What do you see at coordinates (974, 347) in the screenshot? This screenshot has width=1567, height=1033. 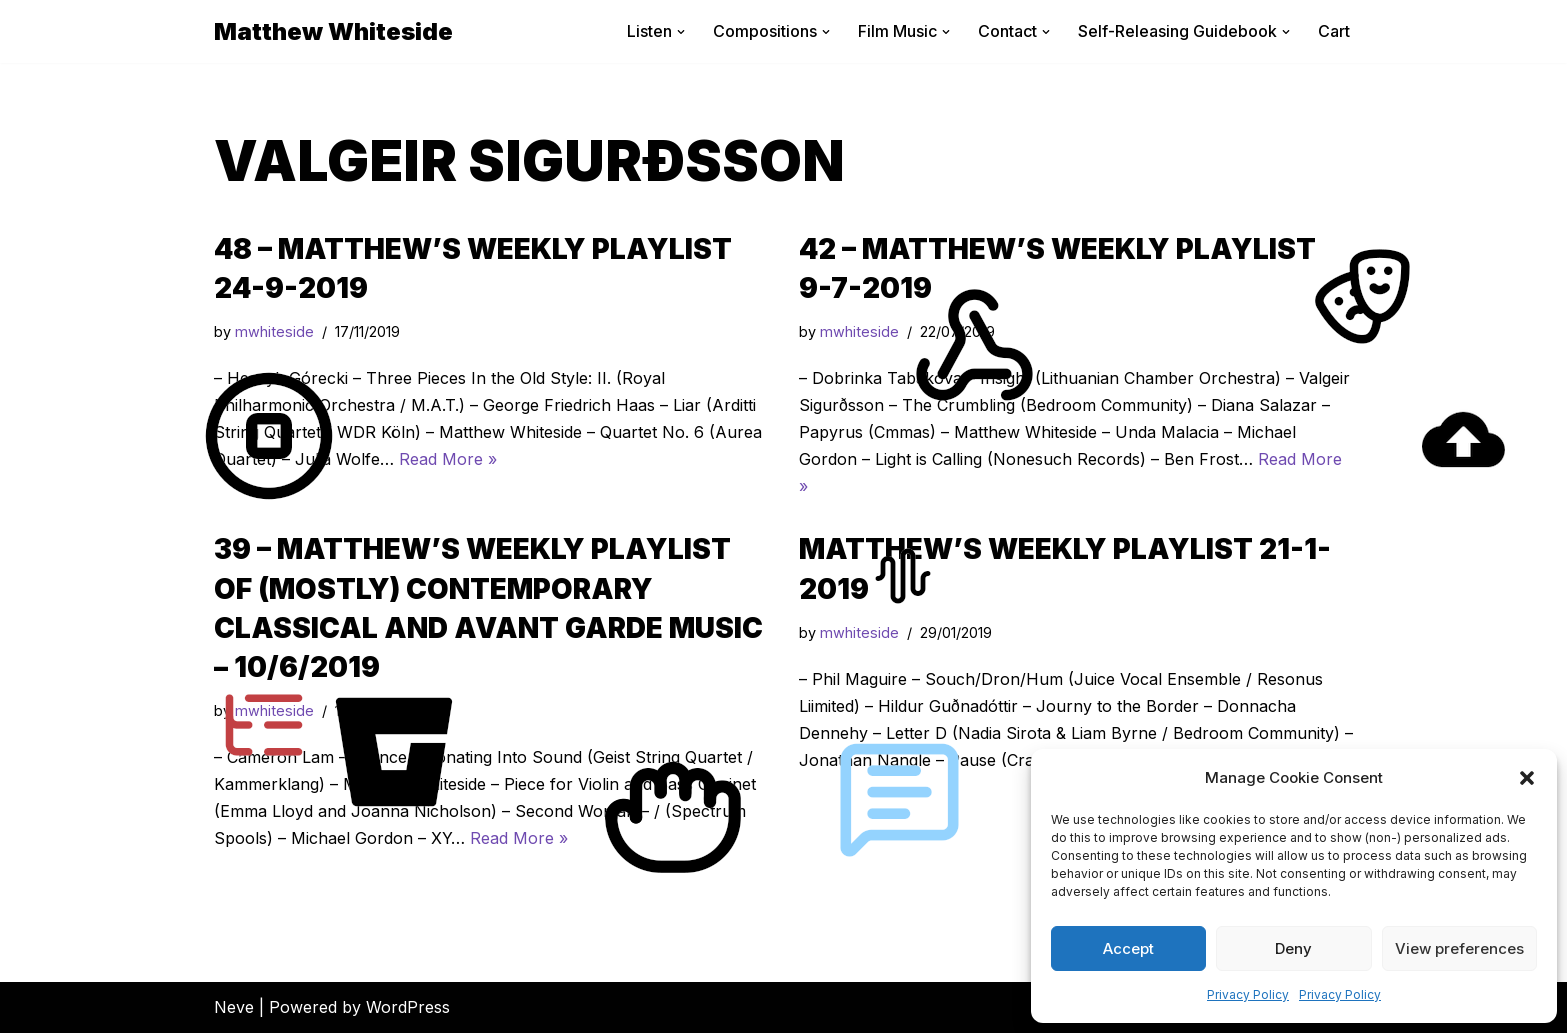 I see `configure webhook integrations` at bounding box center [974, 347].